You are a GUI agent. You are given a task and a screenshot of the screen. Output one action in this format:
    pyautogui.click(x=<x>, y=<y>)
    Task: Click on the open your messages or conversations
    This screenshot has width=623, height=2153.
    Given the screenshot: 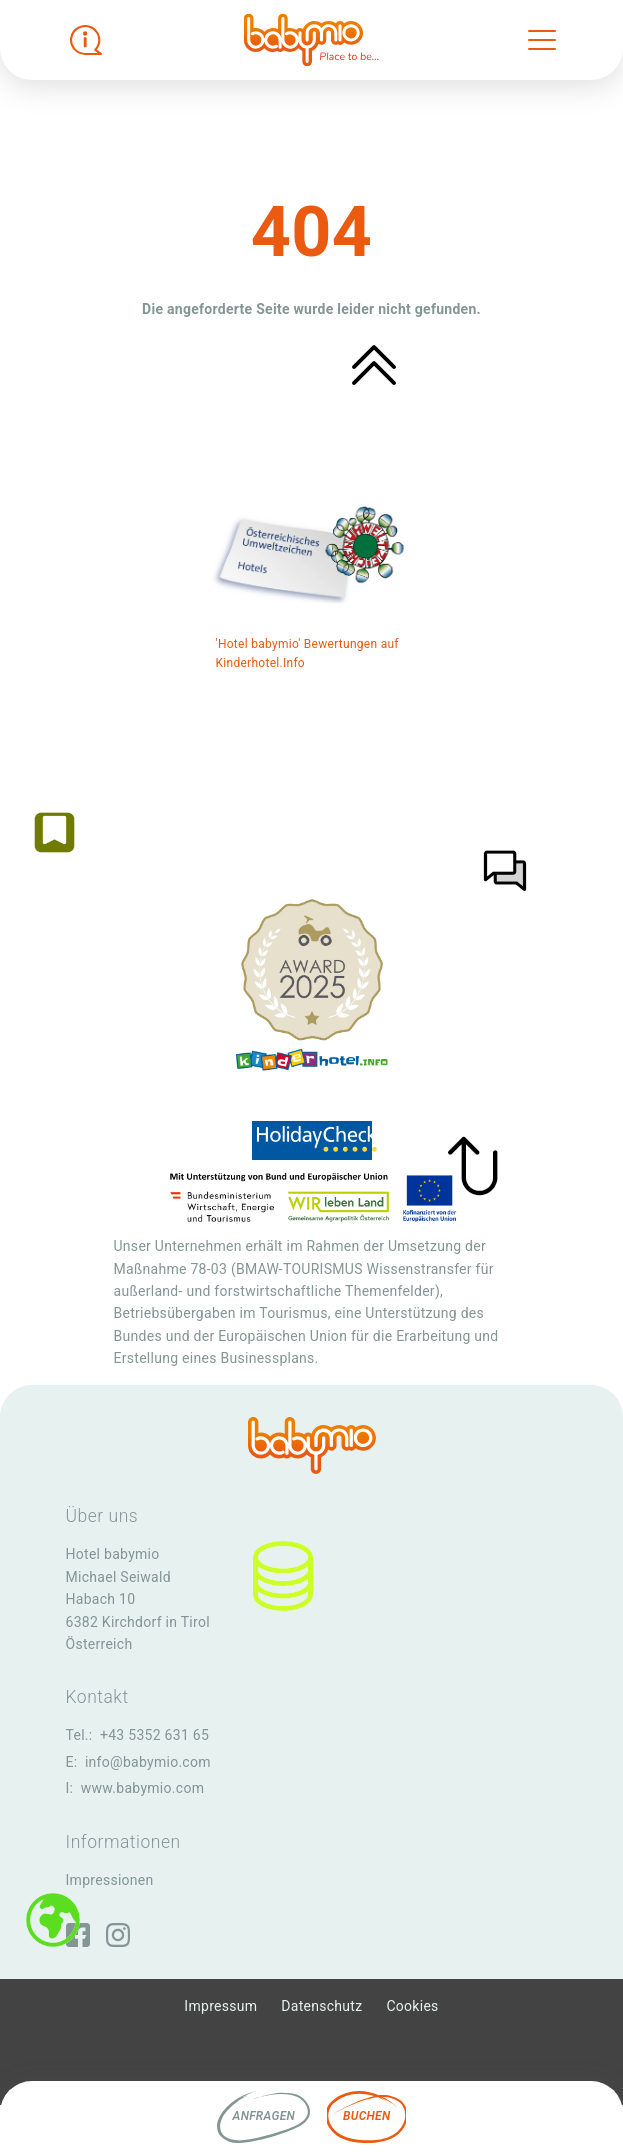 What is the action you would take?
    pyautogui.click(x=505, y=870)
    